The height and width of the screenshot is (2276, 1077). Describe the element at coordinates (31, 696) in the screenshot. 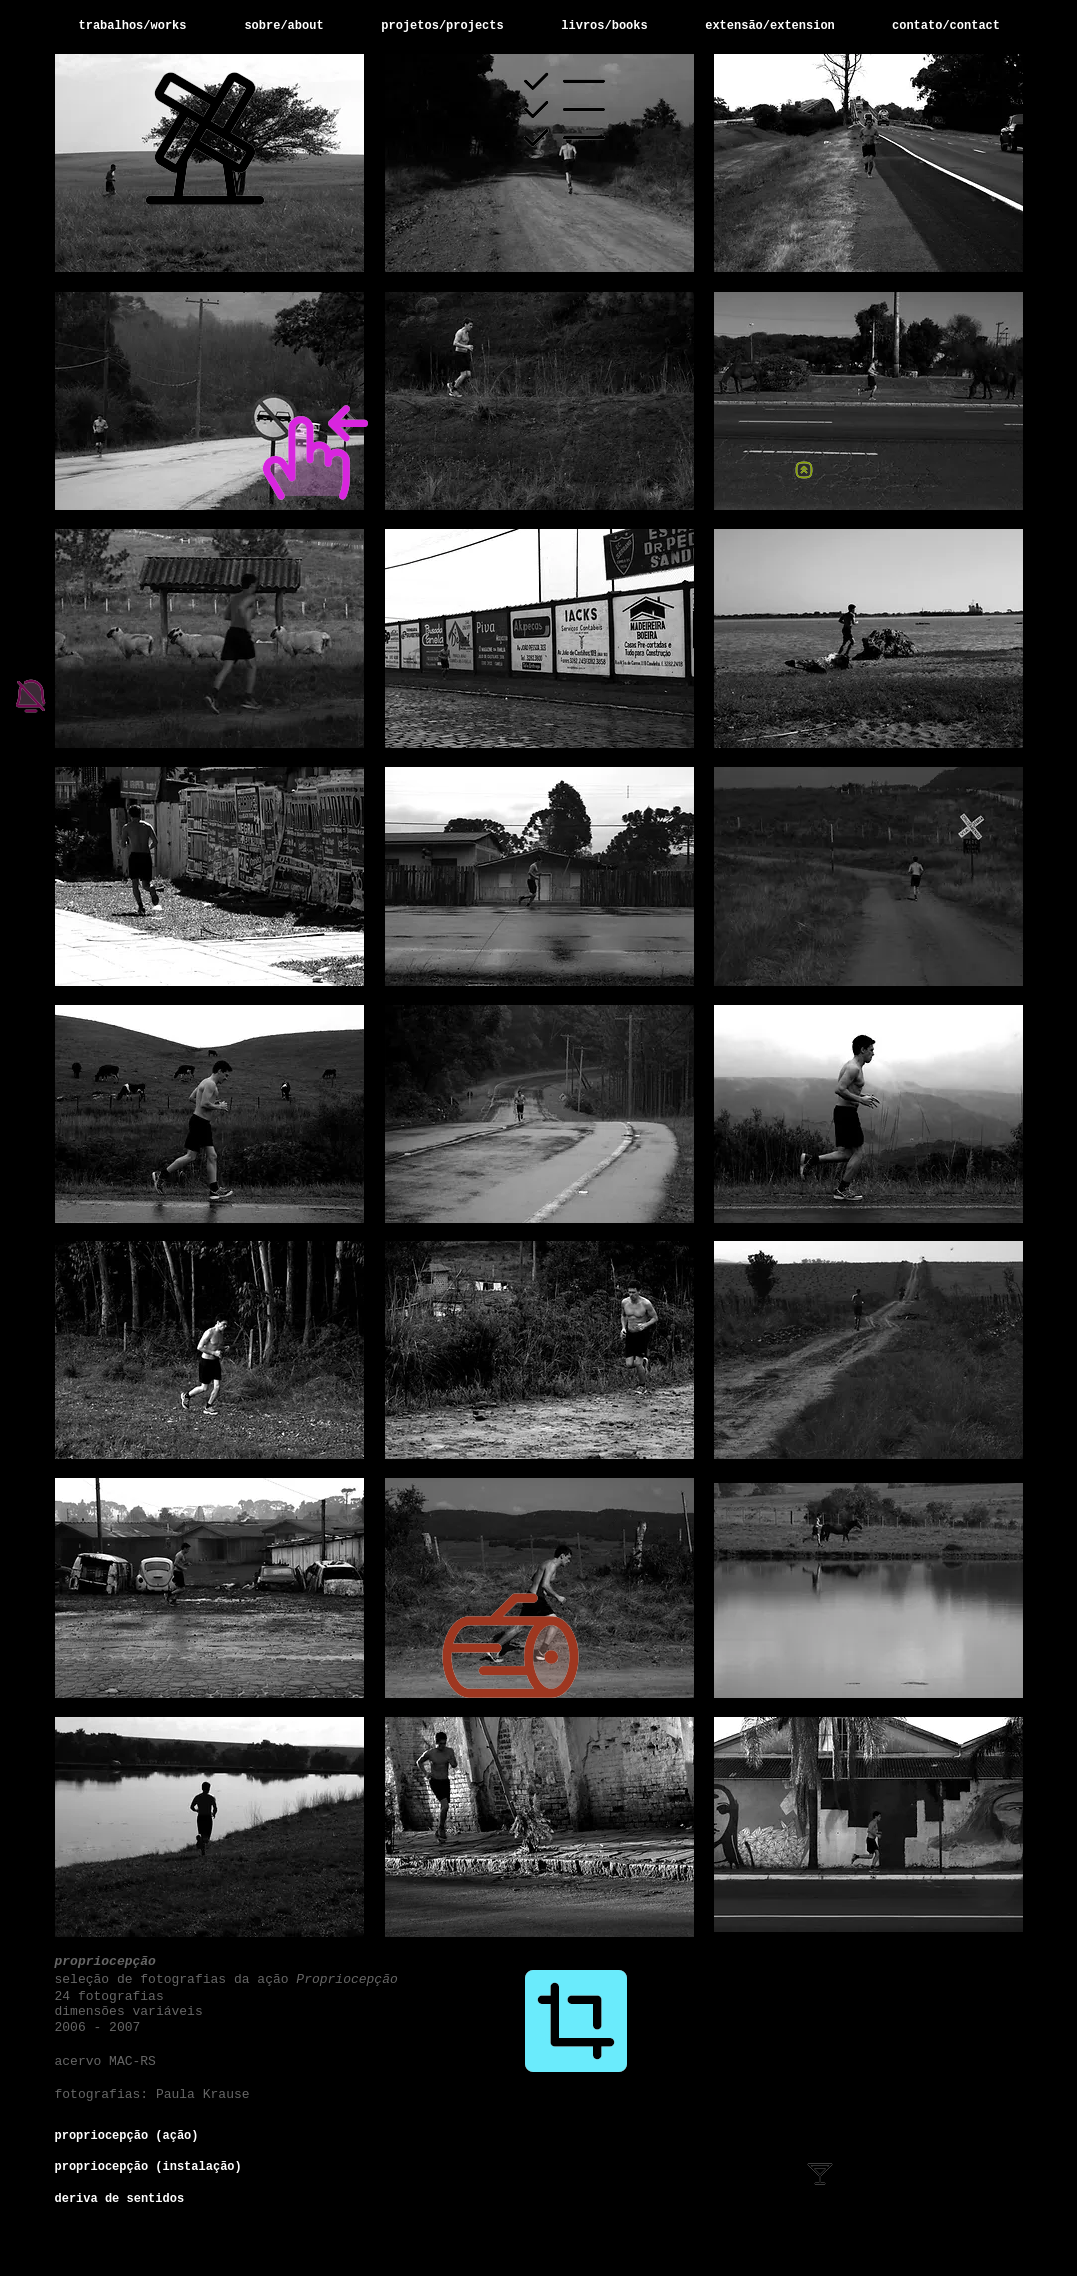

I see `mute notifications` at that location.